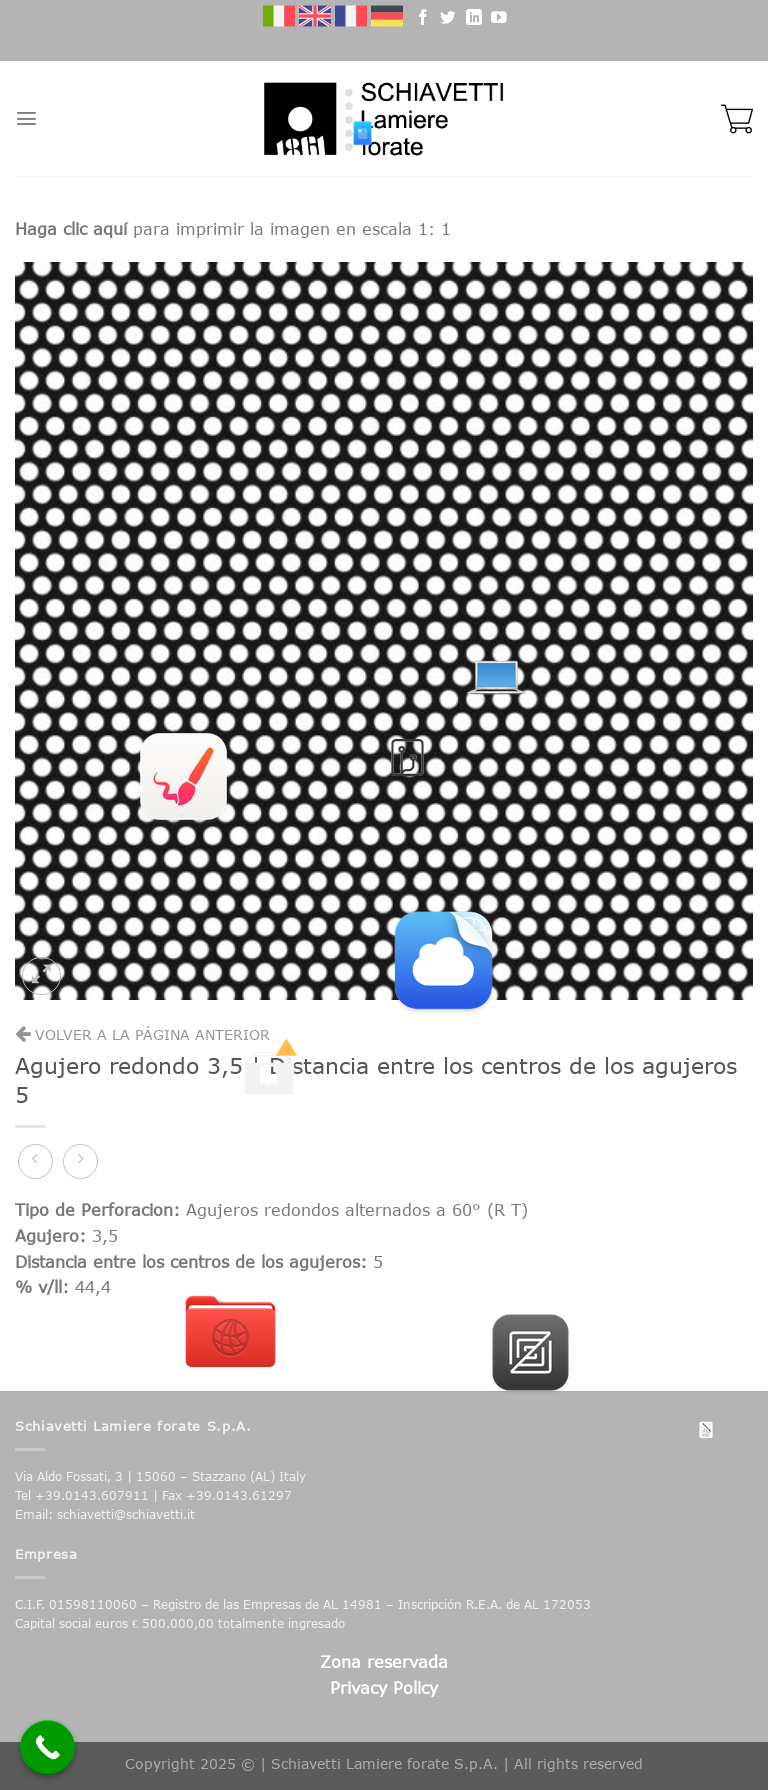  What do you see at coordinates (706, 1430) in the screenshot?
I see `a PGP signature file for verifying authenticity` at bounding box center [706, 1430].